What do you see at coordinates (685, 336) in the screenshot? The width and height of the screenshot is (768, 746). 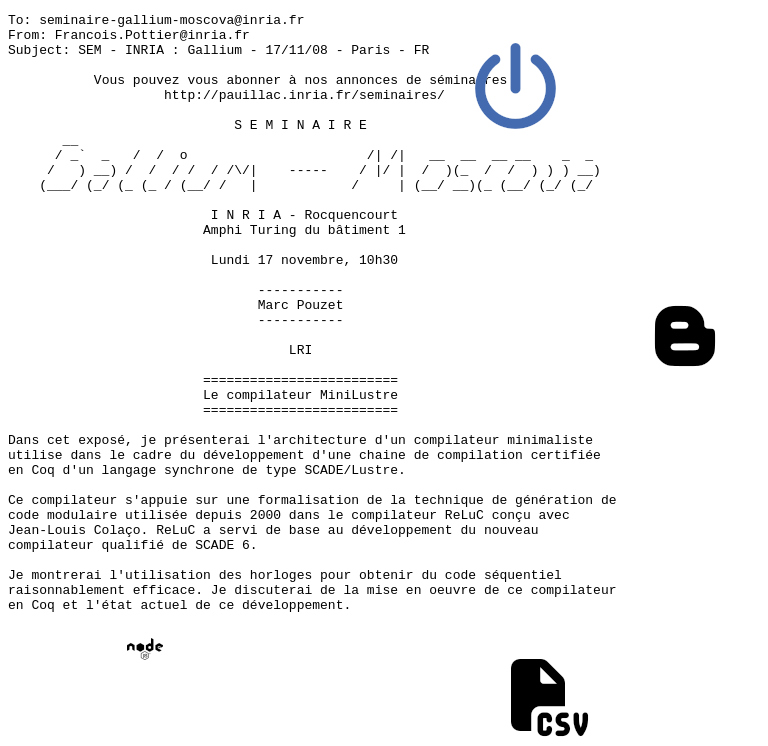 I see `open blogger app` at bounding box center [685, 336].